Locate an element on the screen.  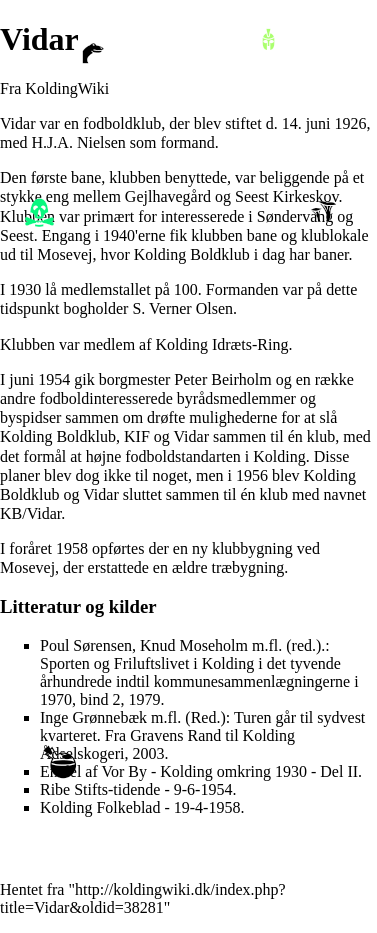
enemy or creature type indicator in a game interface is located at coordinates (39, 212).